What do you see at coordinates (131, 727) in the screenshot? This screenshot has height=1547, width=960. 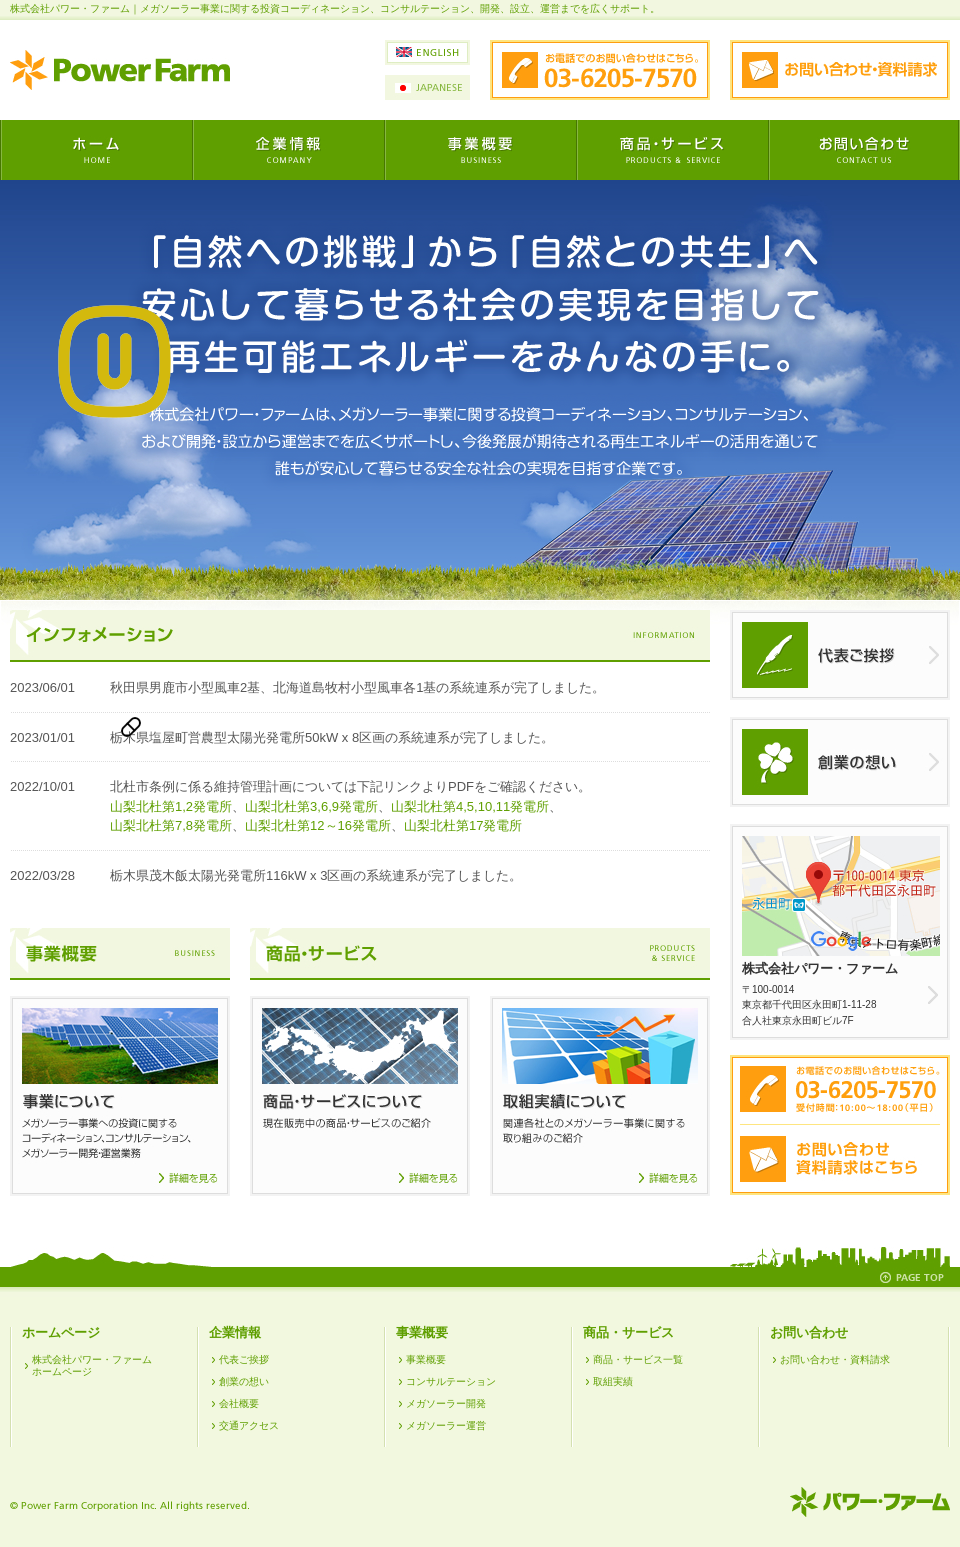 I see `access medication reminders or health settings` at bounding box center [131, 727].